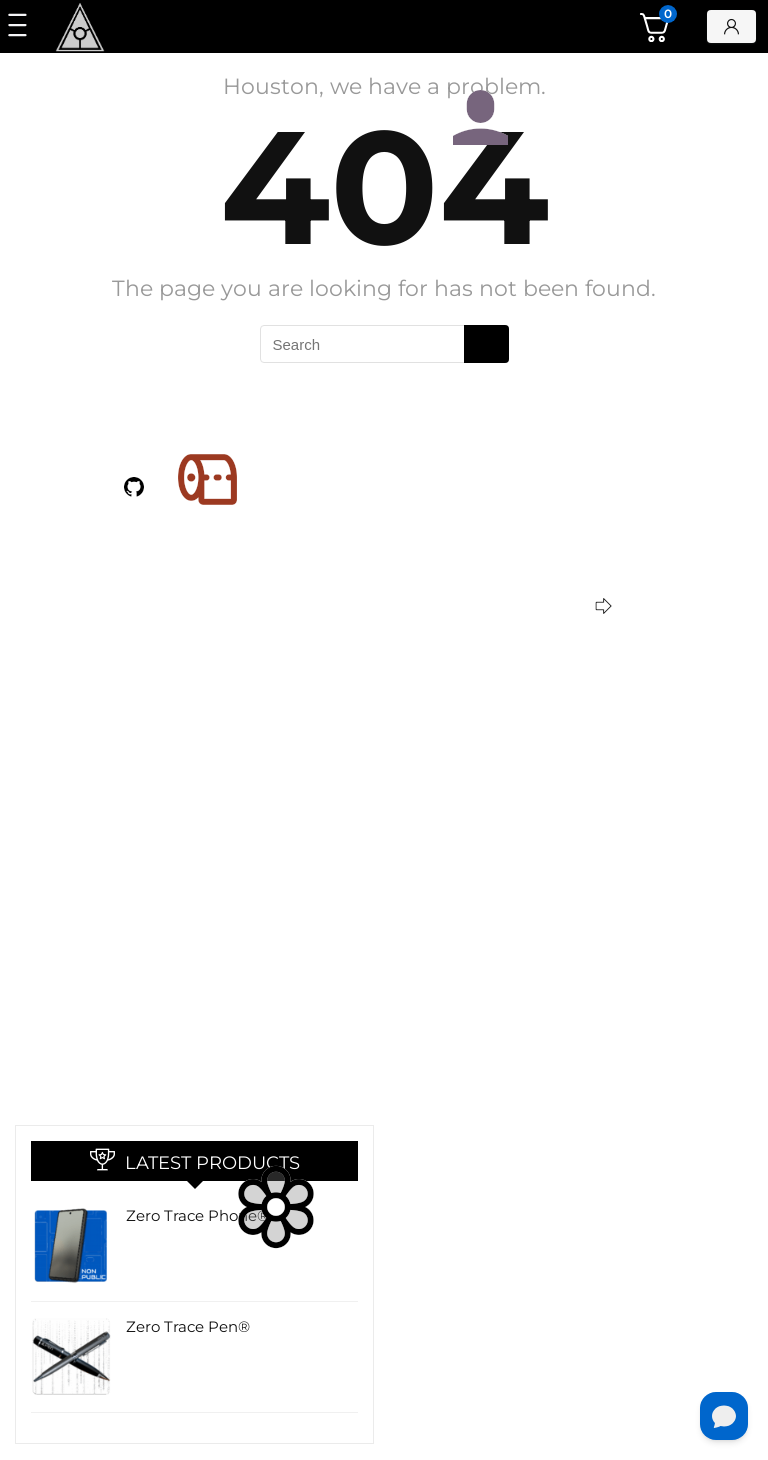  I want to click on access garden or plant care features, so click(276, 1207).